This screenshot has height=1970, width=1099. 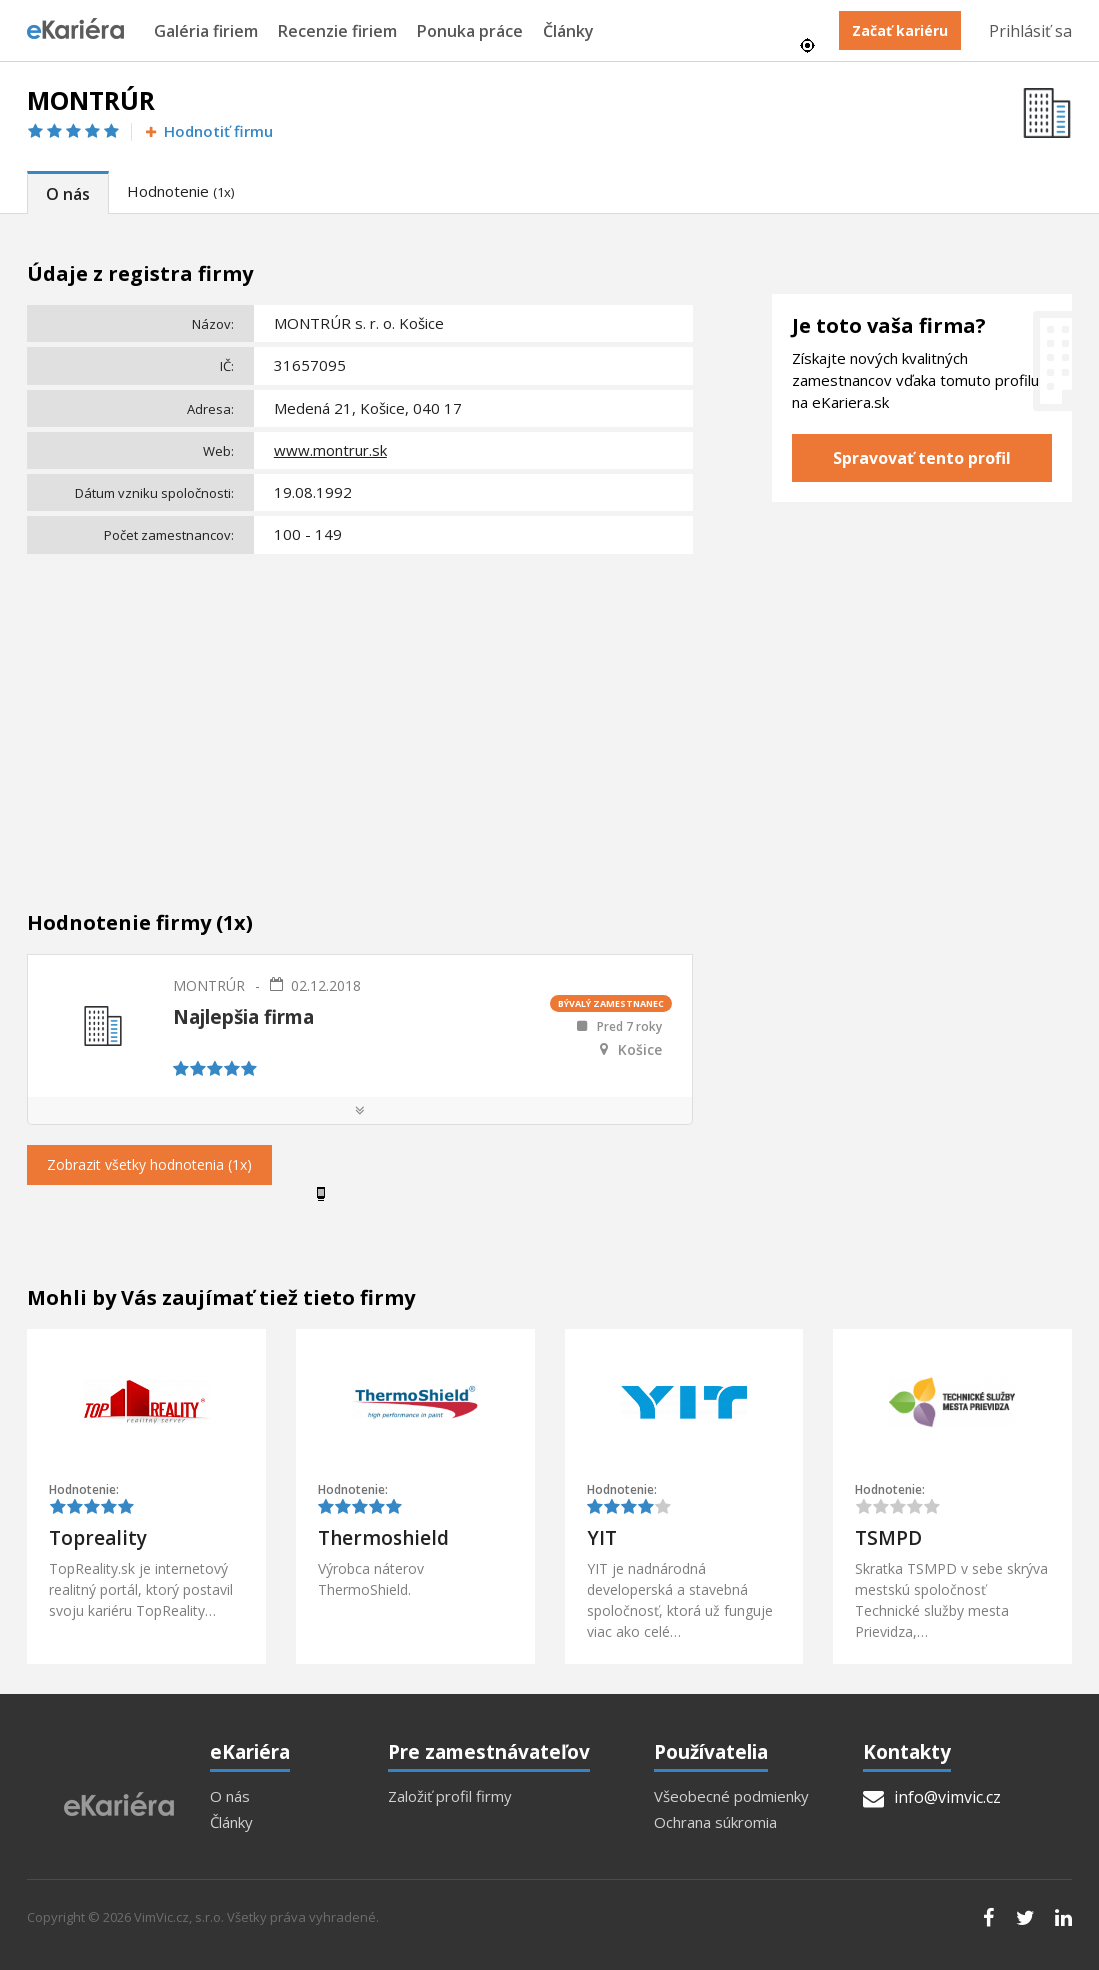 I want to click on dock your device to an external station, so click(x=321, y=1194).